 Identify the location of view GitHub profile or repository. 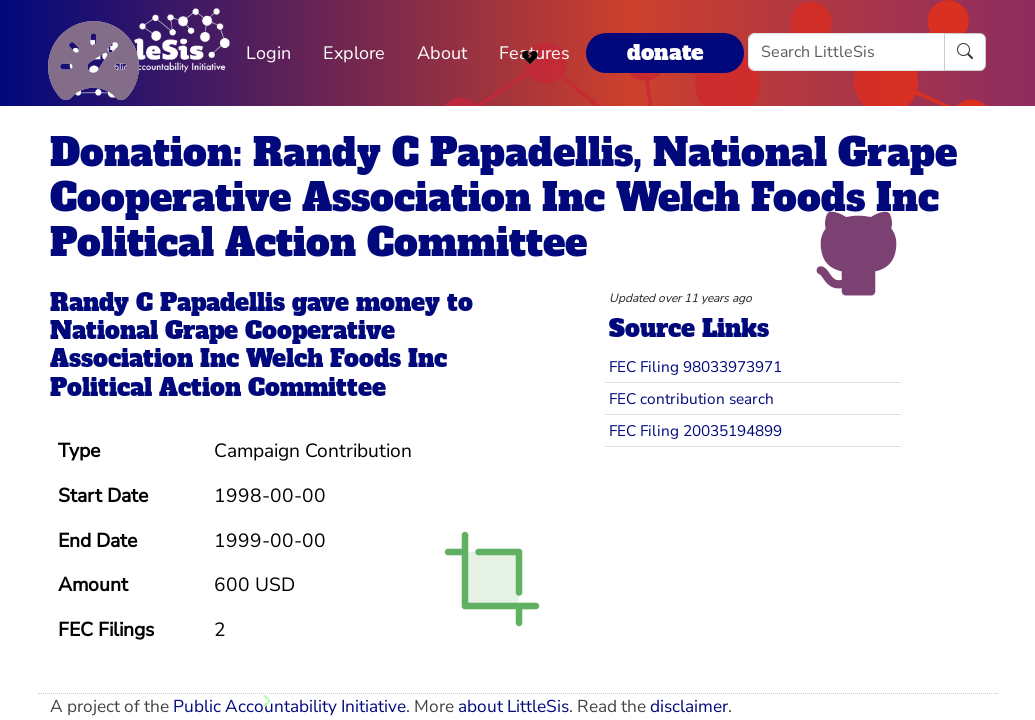
(858, 253).